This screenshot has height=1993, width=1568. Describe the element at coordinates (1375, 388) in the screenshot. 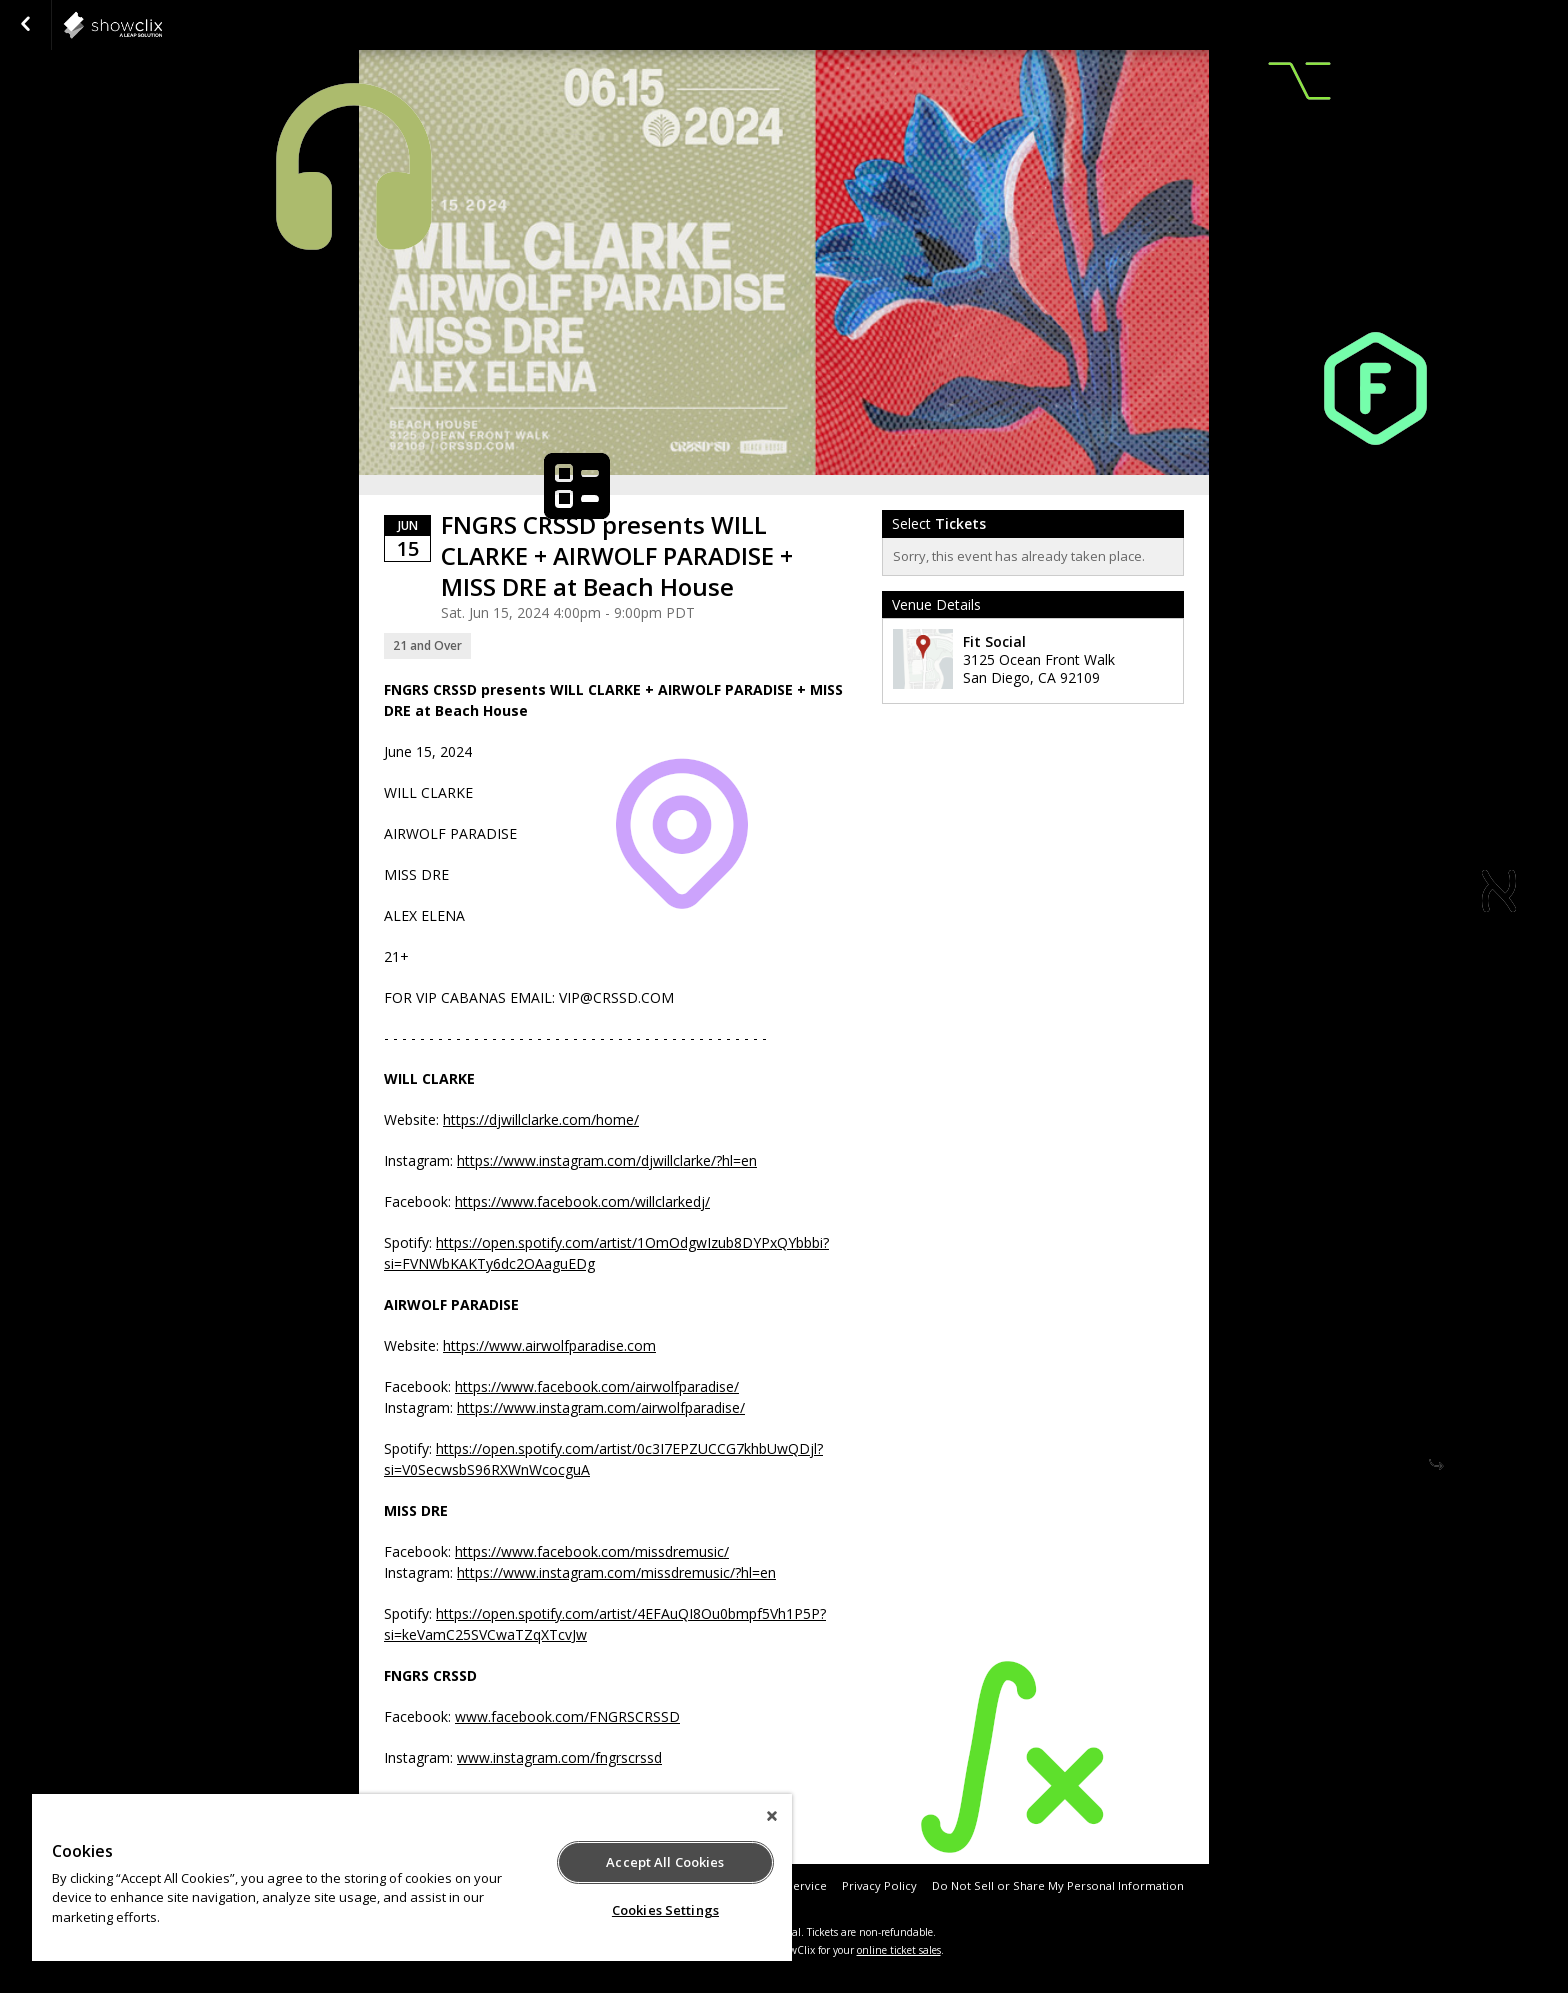

I see `indicates a feature or function category` at that location.